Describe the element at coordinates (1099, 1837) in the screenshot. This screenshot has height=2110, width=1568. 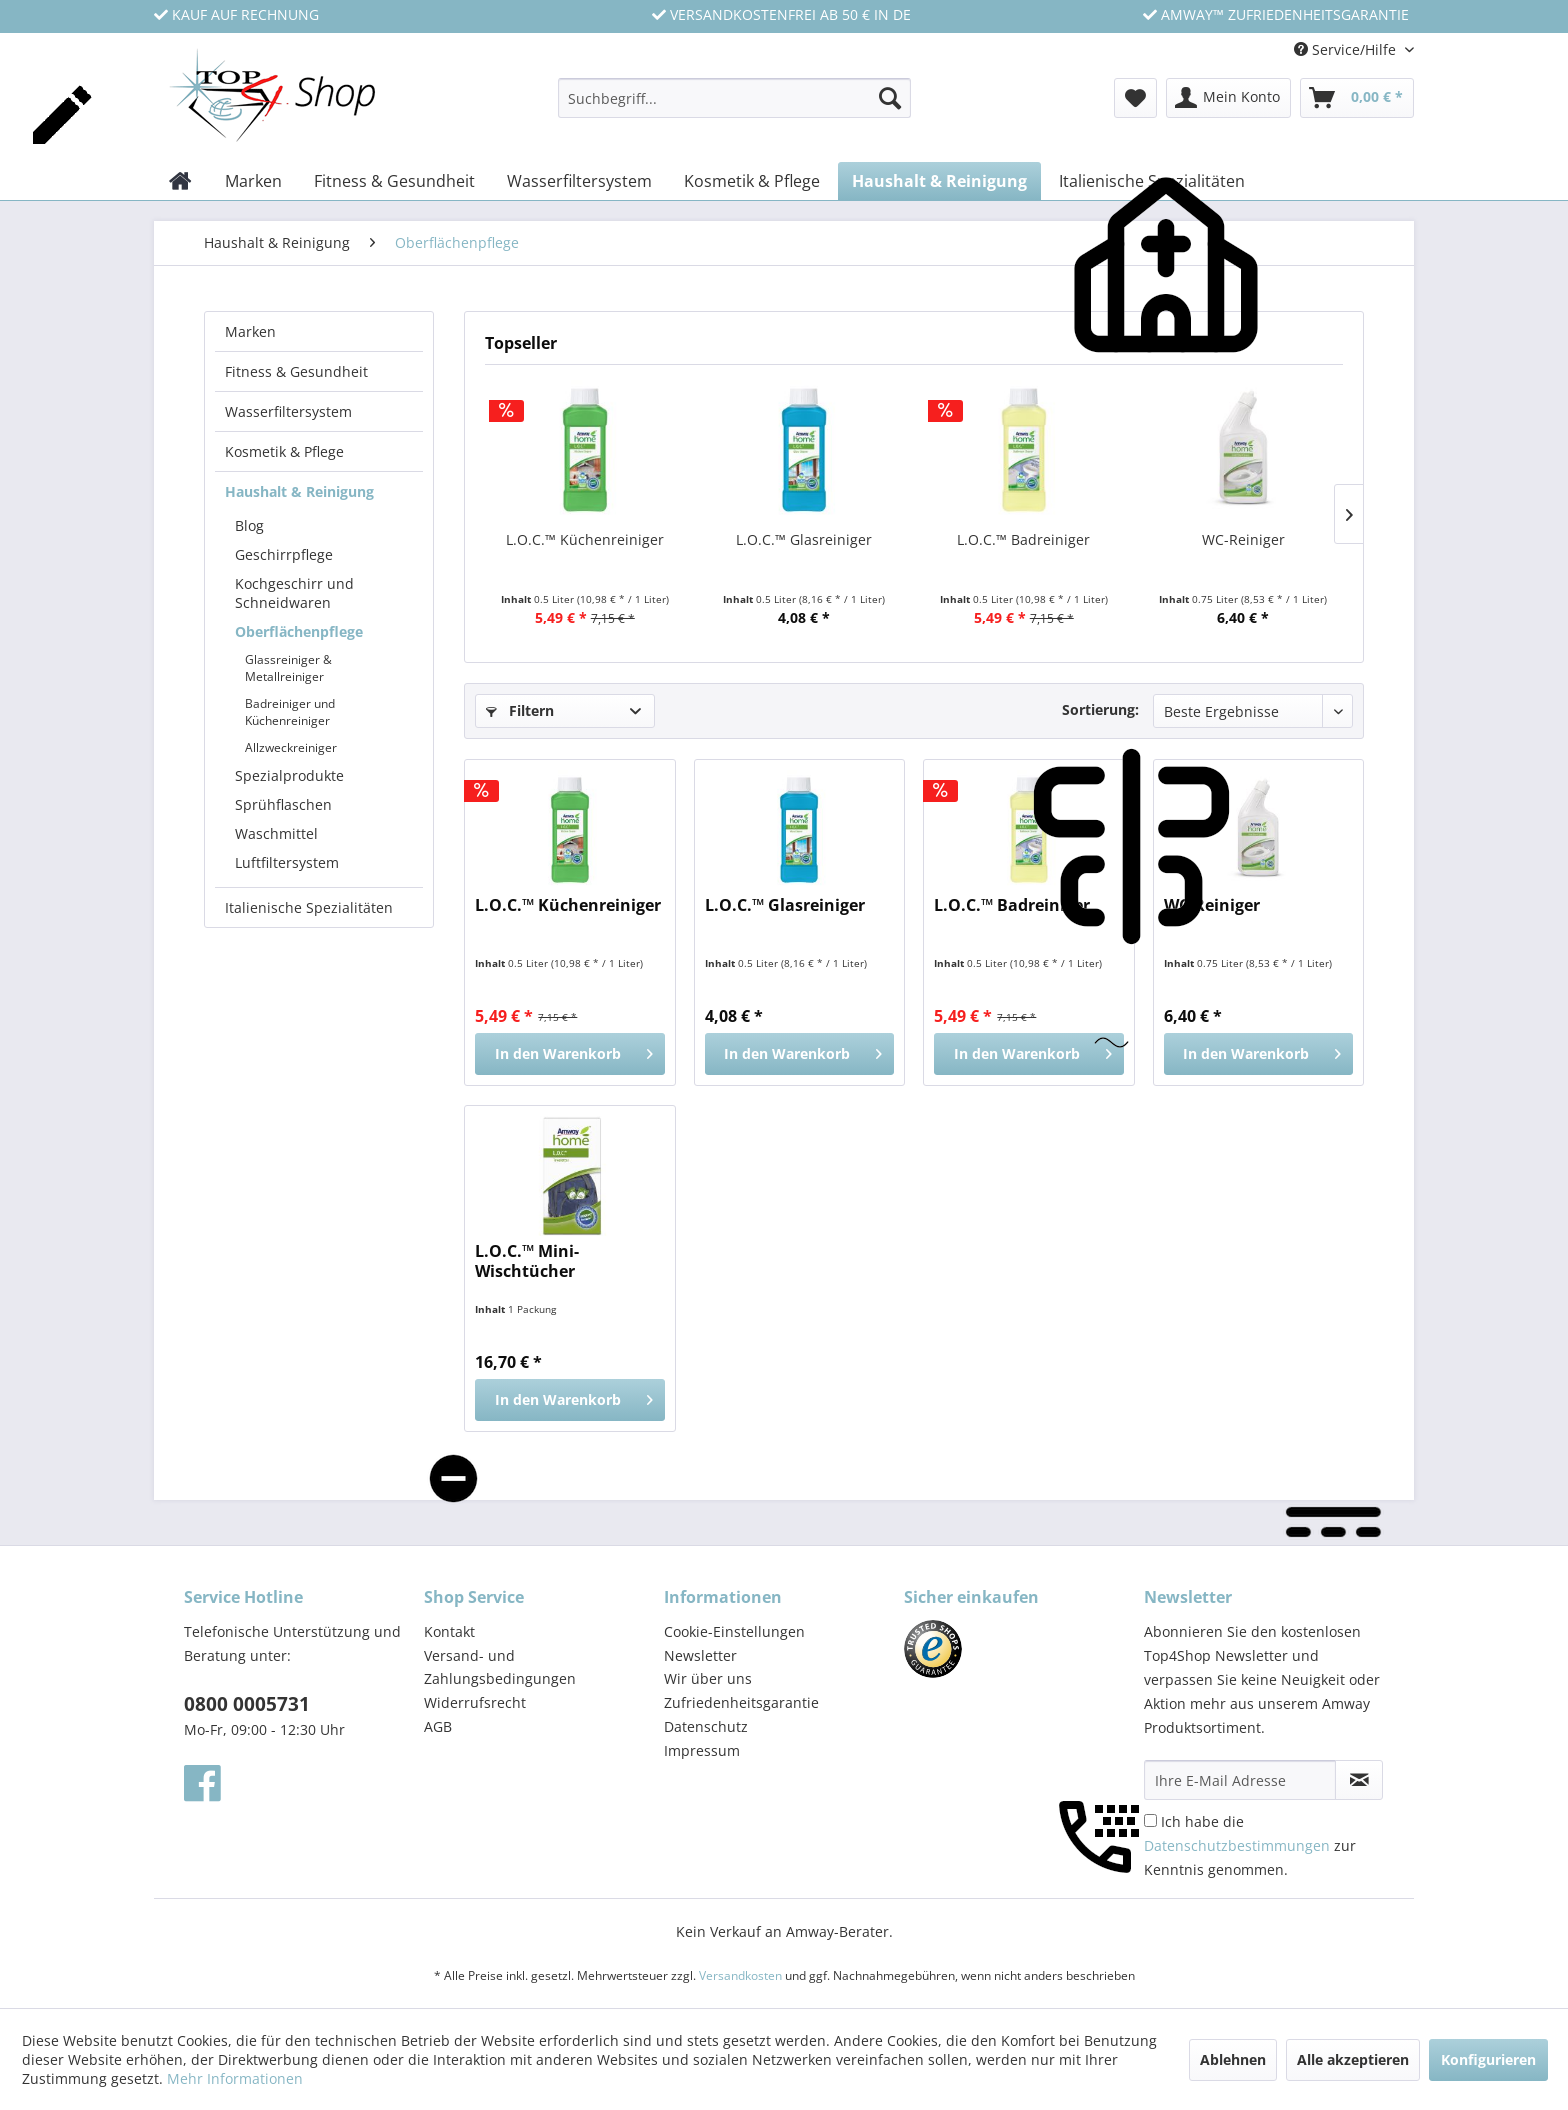
I see `access TTY/TDD accessibility calling features` at that location.